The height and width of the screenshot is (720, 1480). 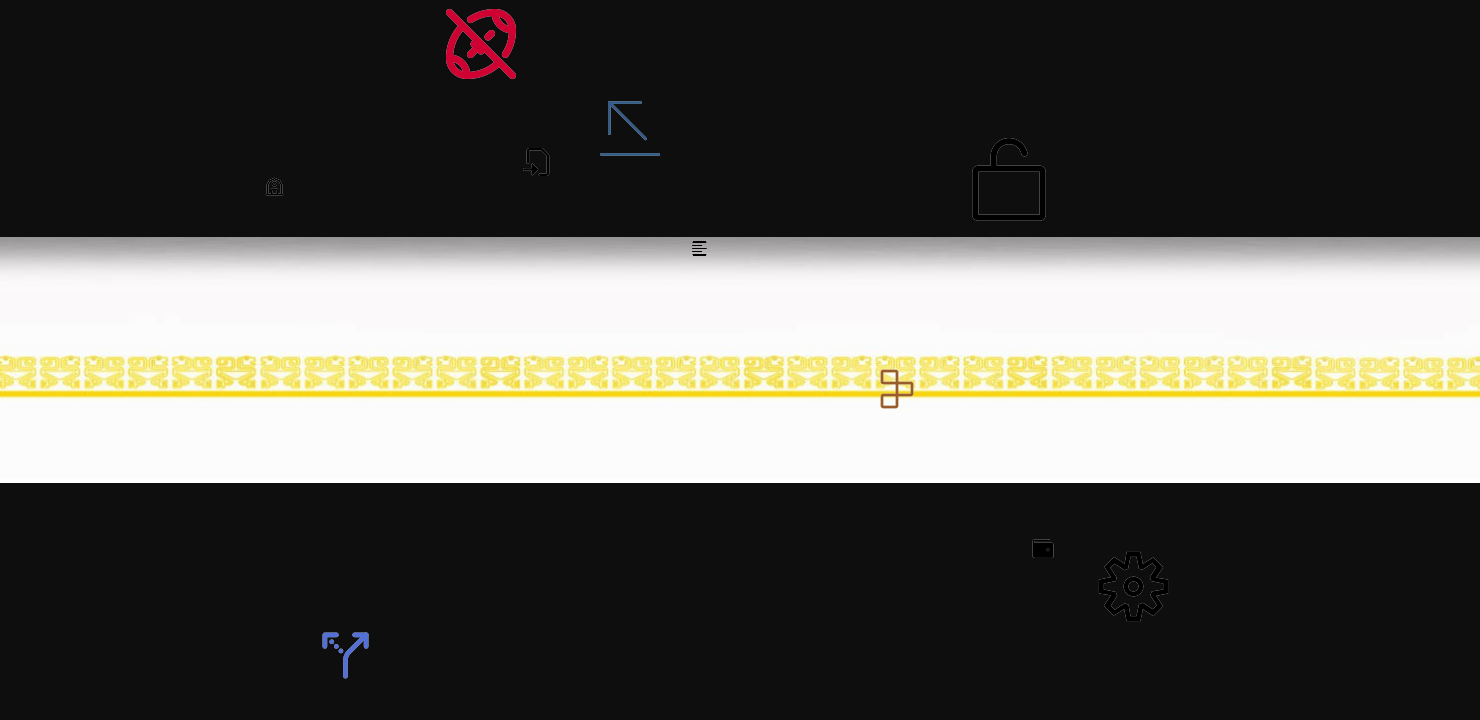 What do you see at coordinates (274, 186) in the screenshot?
I see `view cottage or cabin rental listings` at bounding box center [274, 186].